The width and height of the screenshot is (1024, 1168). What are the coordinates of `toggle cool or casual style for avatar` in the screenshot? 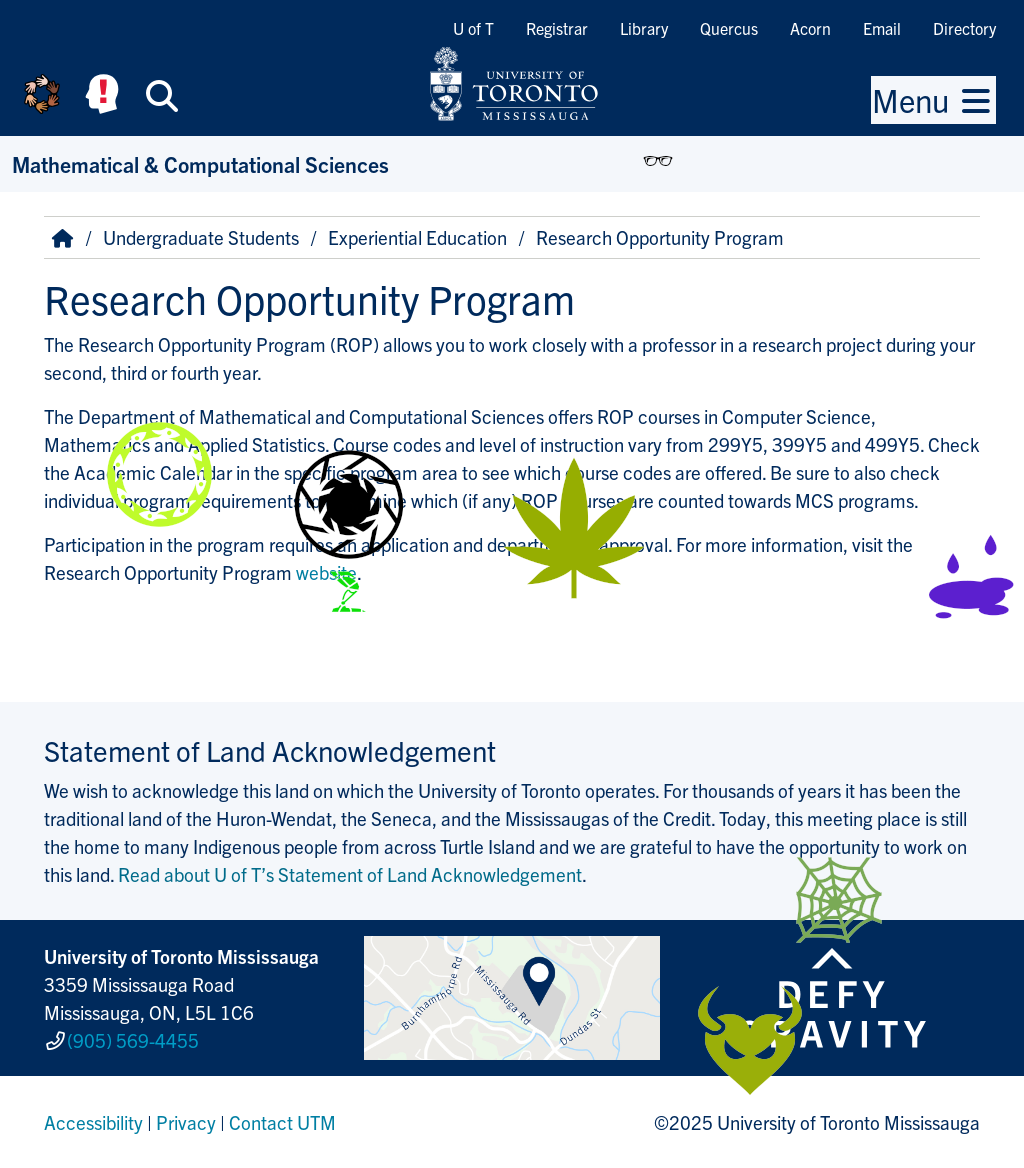 It's located at (658, 161).